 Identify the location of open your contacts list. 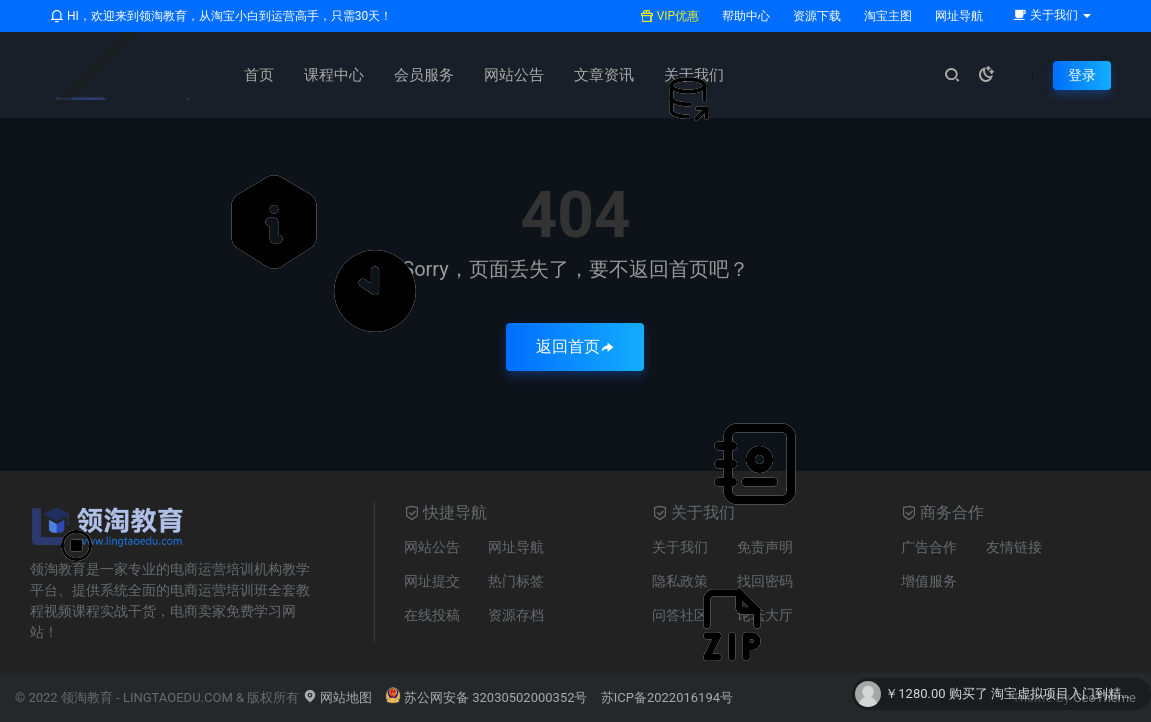
(755, 464).